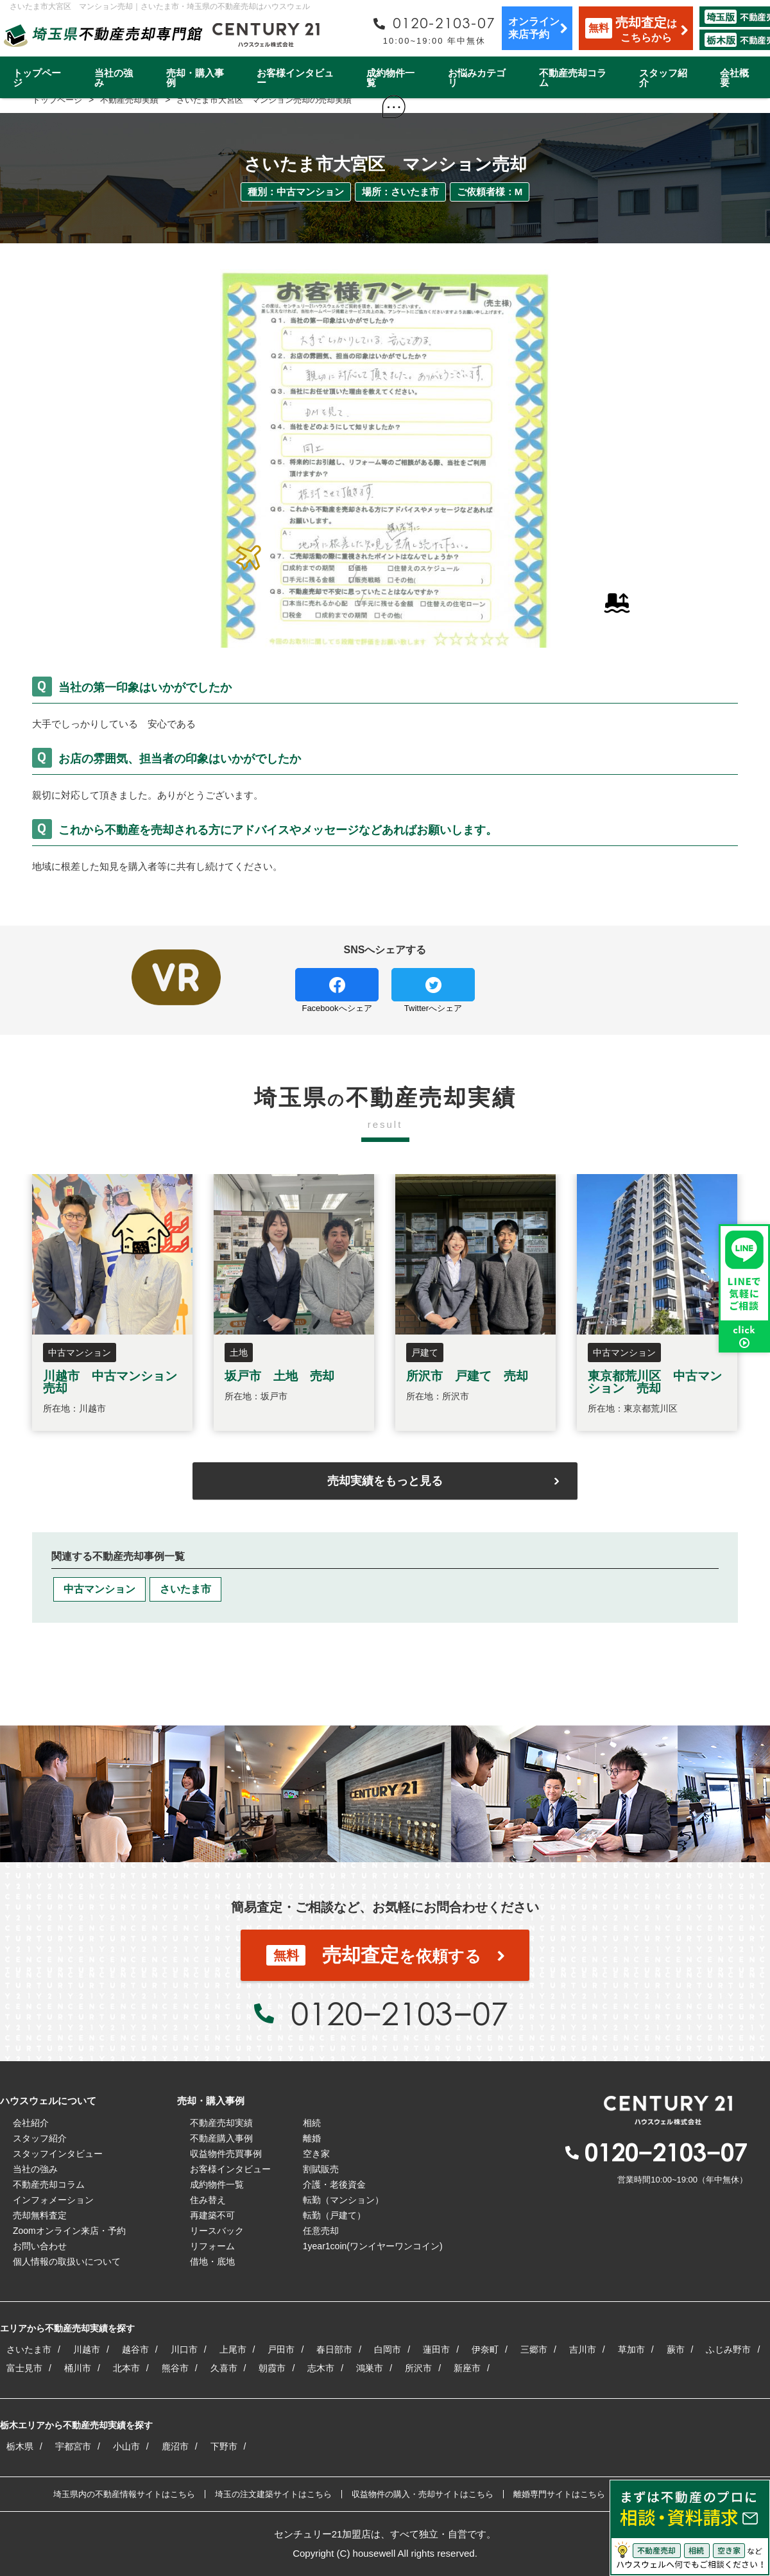  Describe the element at coordinates (393, 107) in the screenshot. I see `open chat or messaging` at that location.